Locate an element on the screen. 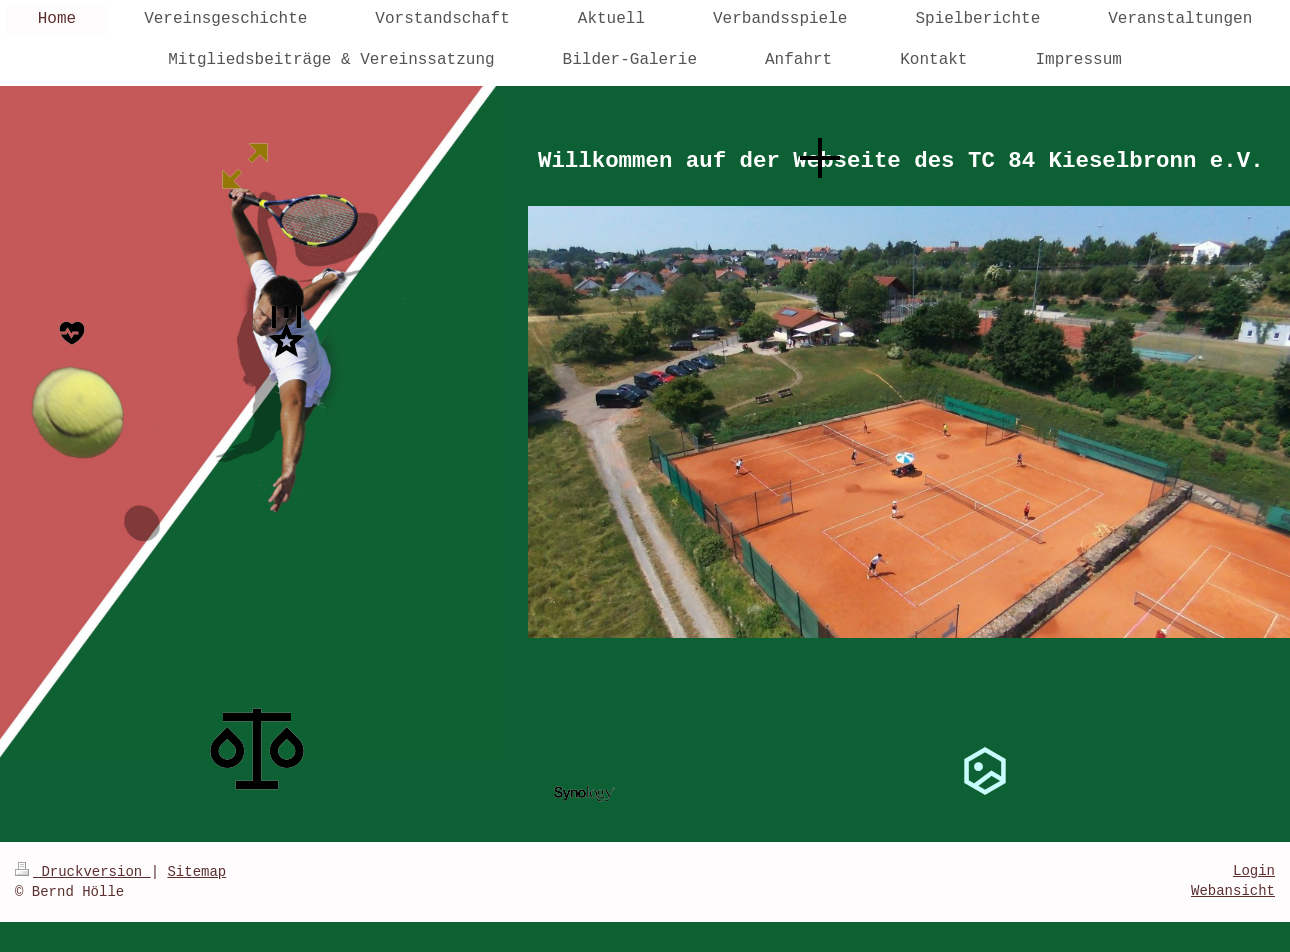  access legal or terms of service information is located at coordinates (257, 751).